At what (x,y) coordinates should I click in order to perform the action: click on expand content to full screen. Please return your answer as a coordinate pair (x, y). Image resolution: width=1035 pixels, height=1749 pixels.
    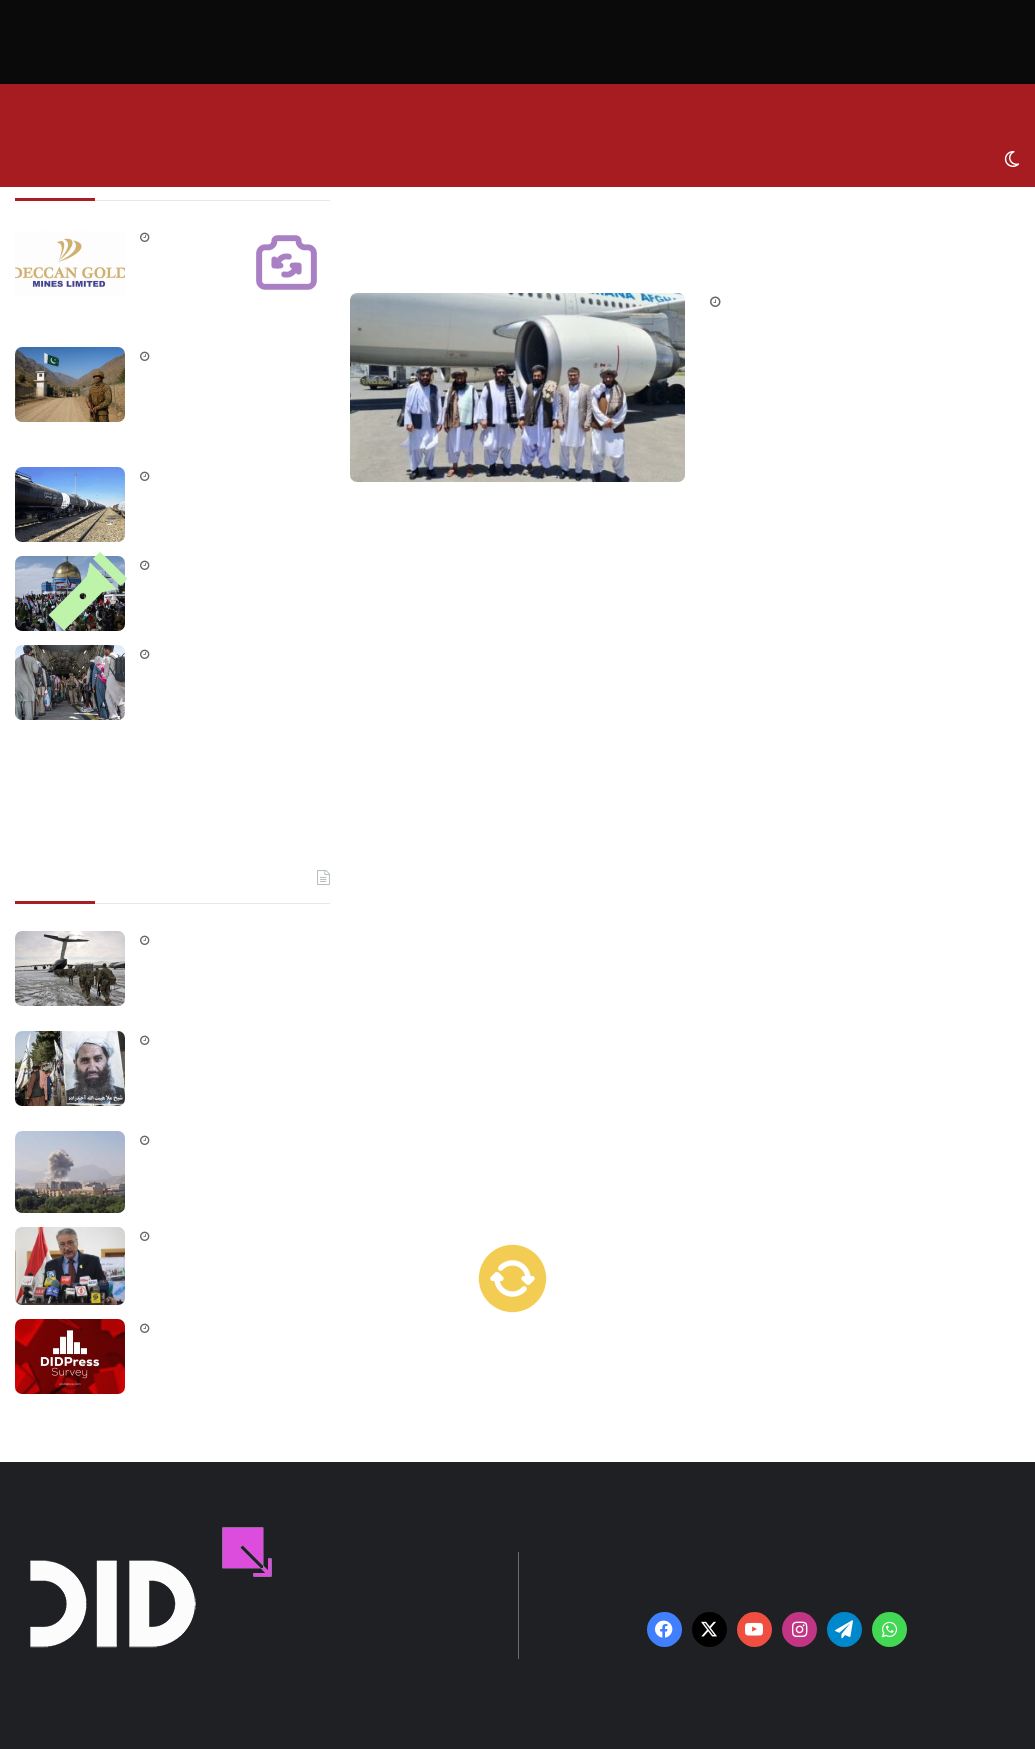
    Looking at the image, I should click on (247, 1552).